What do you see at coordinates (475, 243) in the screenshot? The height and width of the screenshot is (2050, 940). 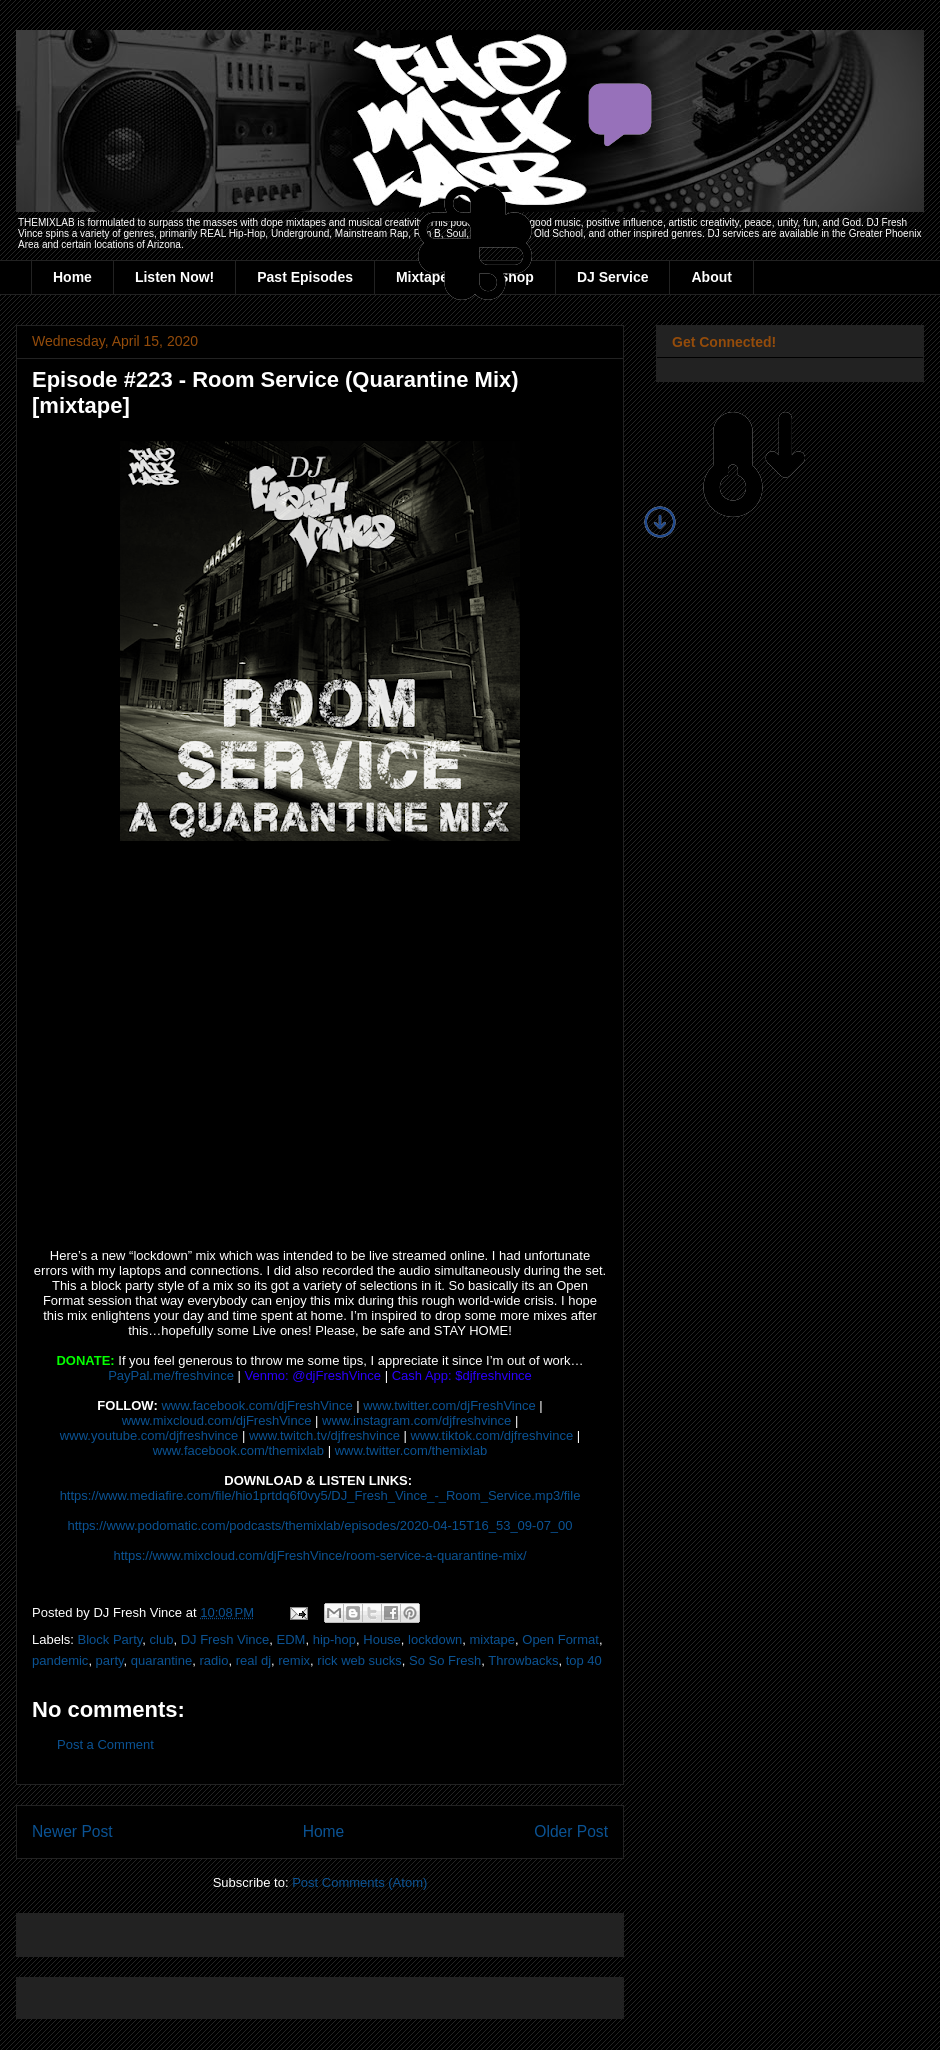 I see `open Slack messaging app` at bounding box center [475, 243].